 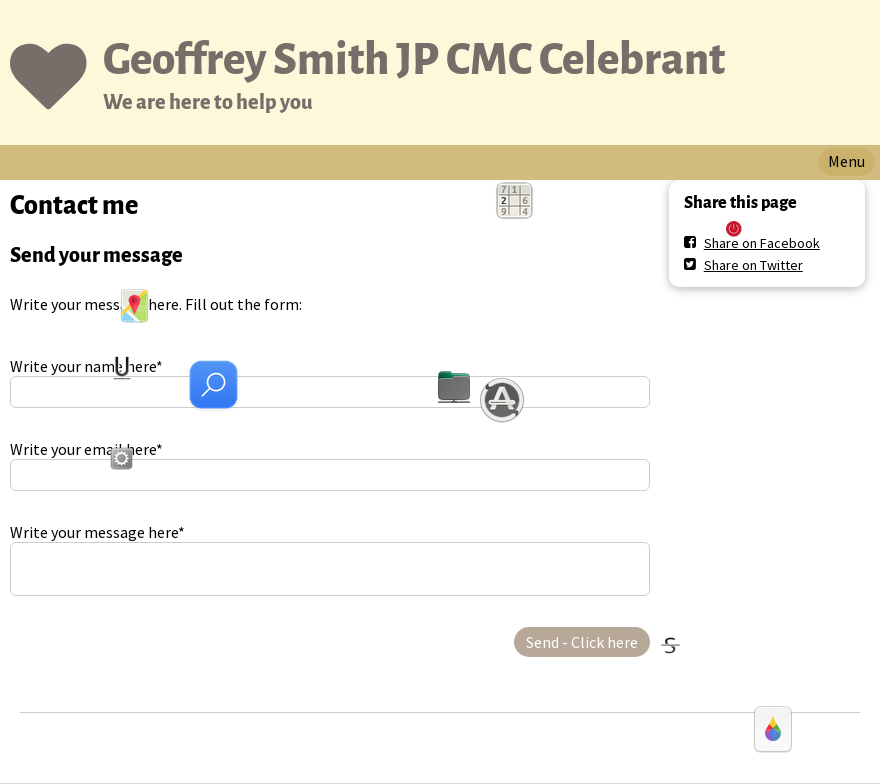 What do you see at coordinates (134, 305) in the screenshot?
I see `a google earth kml file containing location data` at bounding box center [134, 305].